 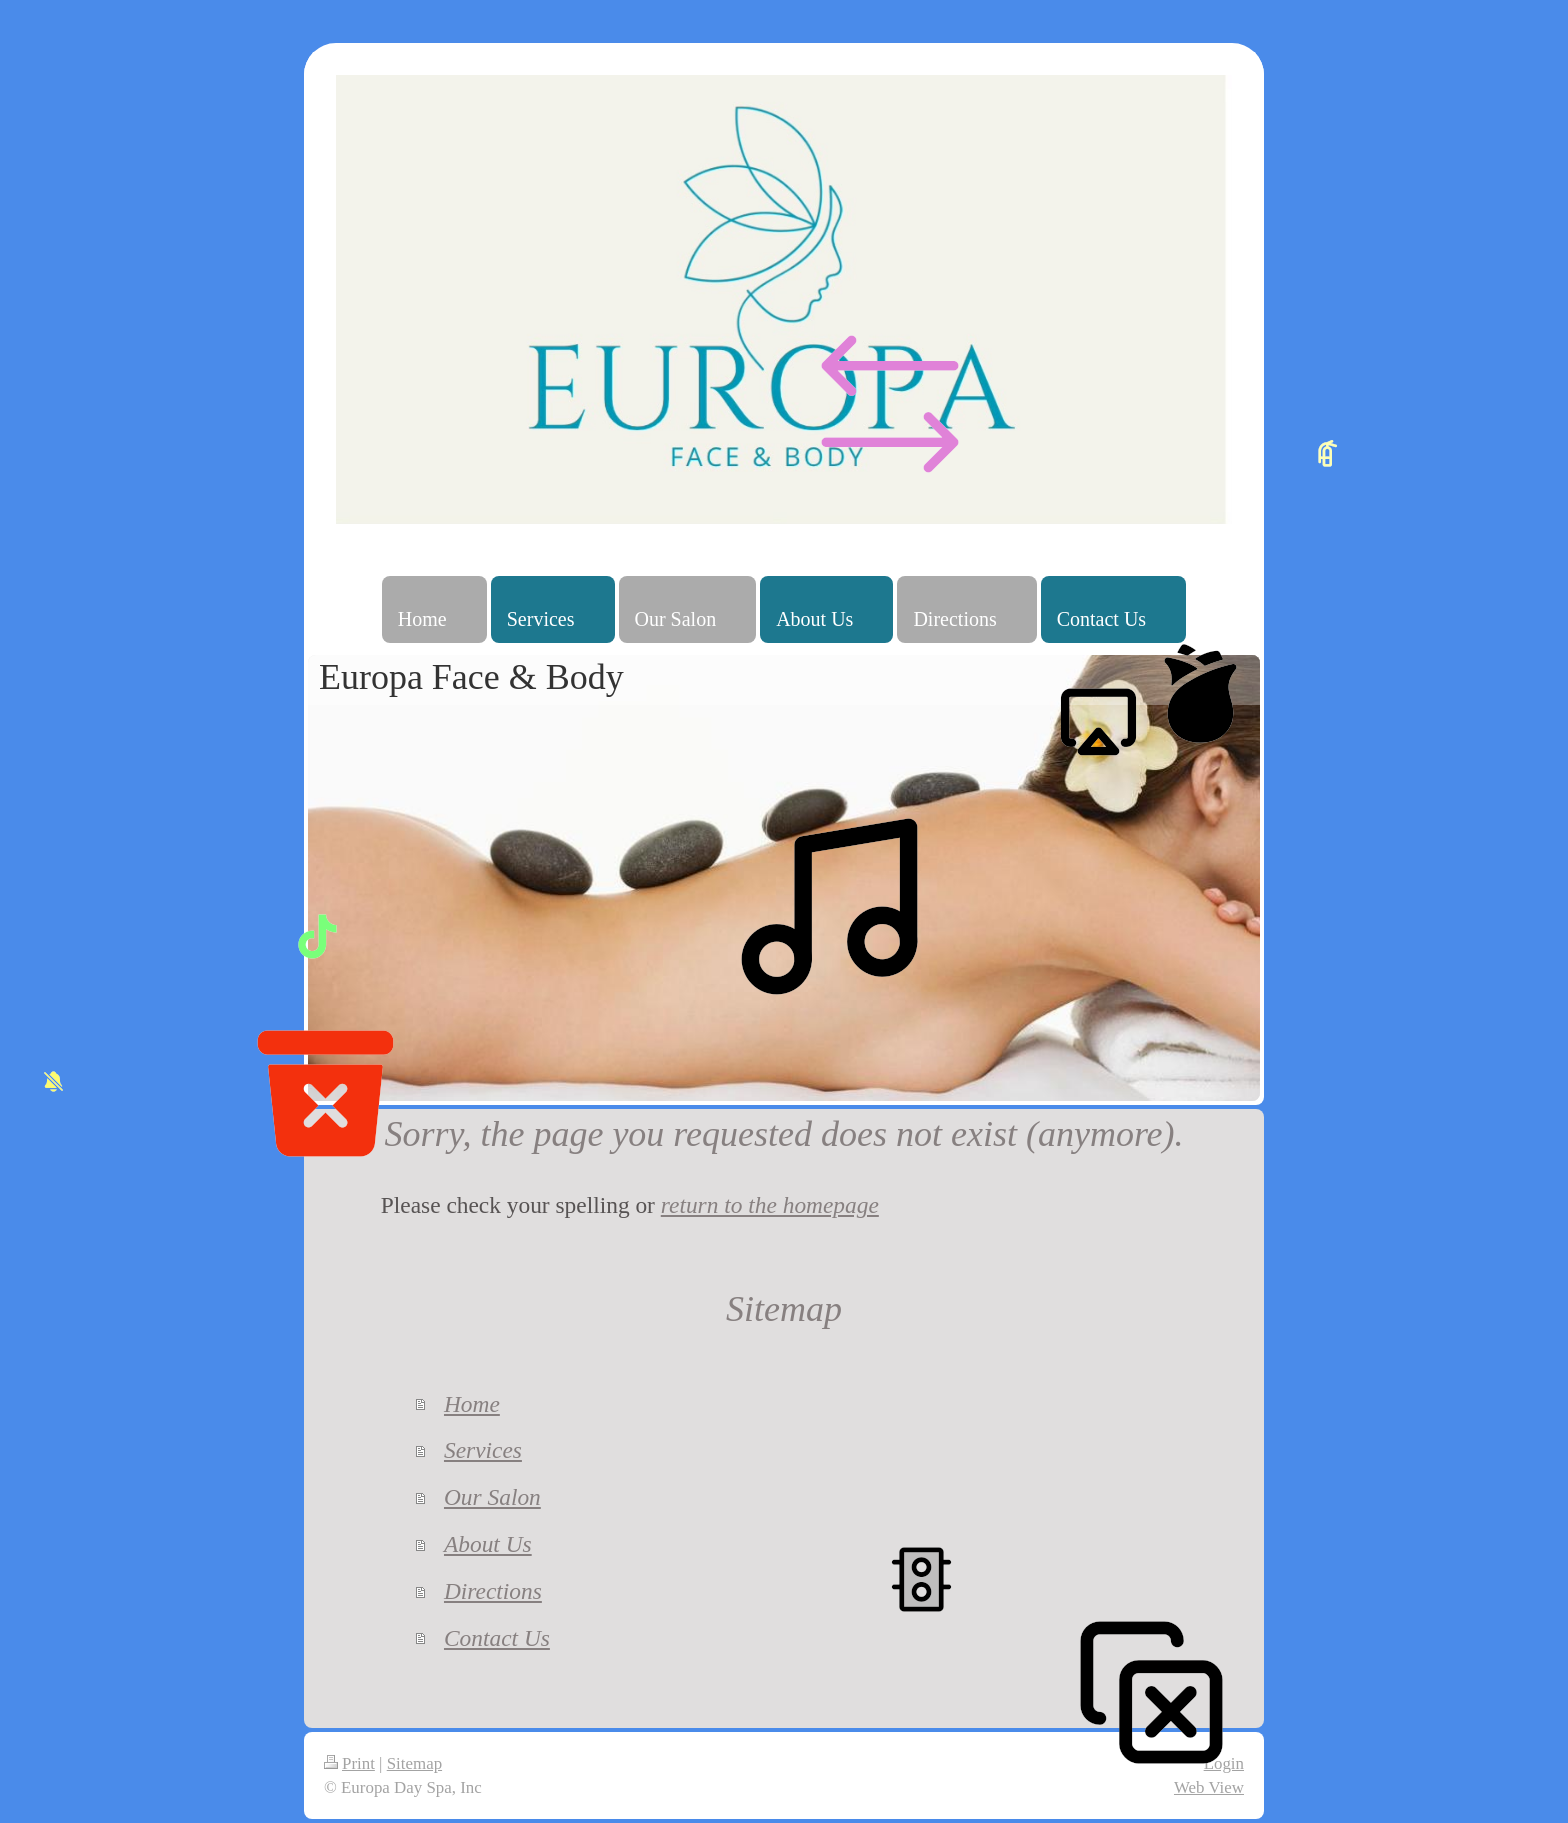 What do you see at coordinates (890, 404) in the screenshot?
I see `swap or exchange items` at bounding box center [890, 404].